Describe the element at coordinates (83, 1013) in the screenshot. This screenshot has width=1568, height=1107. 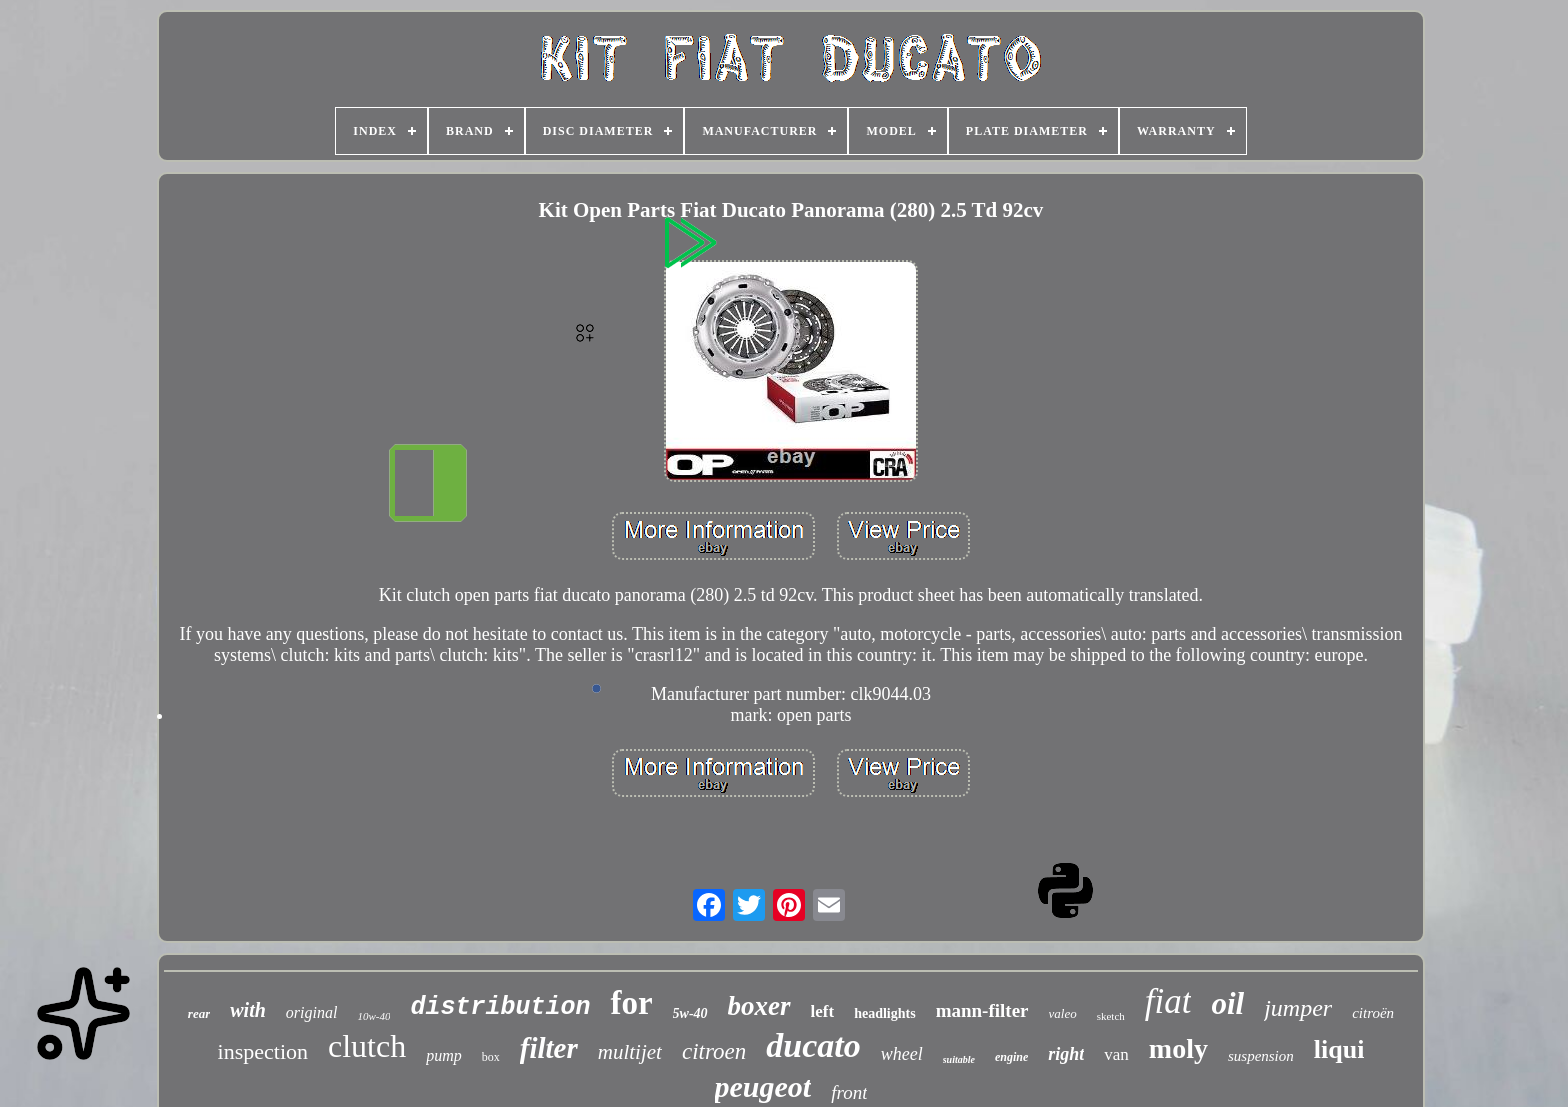
I see `access AI-powered or smart features` at that location.